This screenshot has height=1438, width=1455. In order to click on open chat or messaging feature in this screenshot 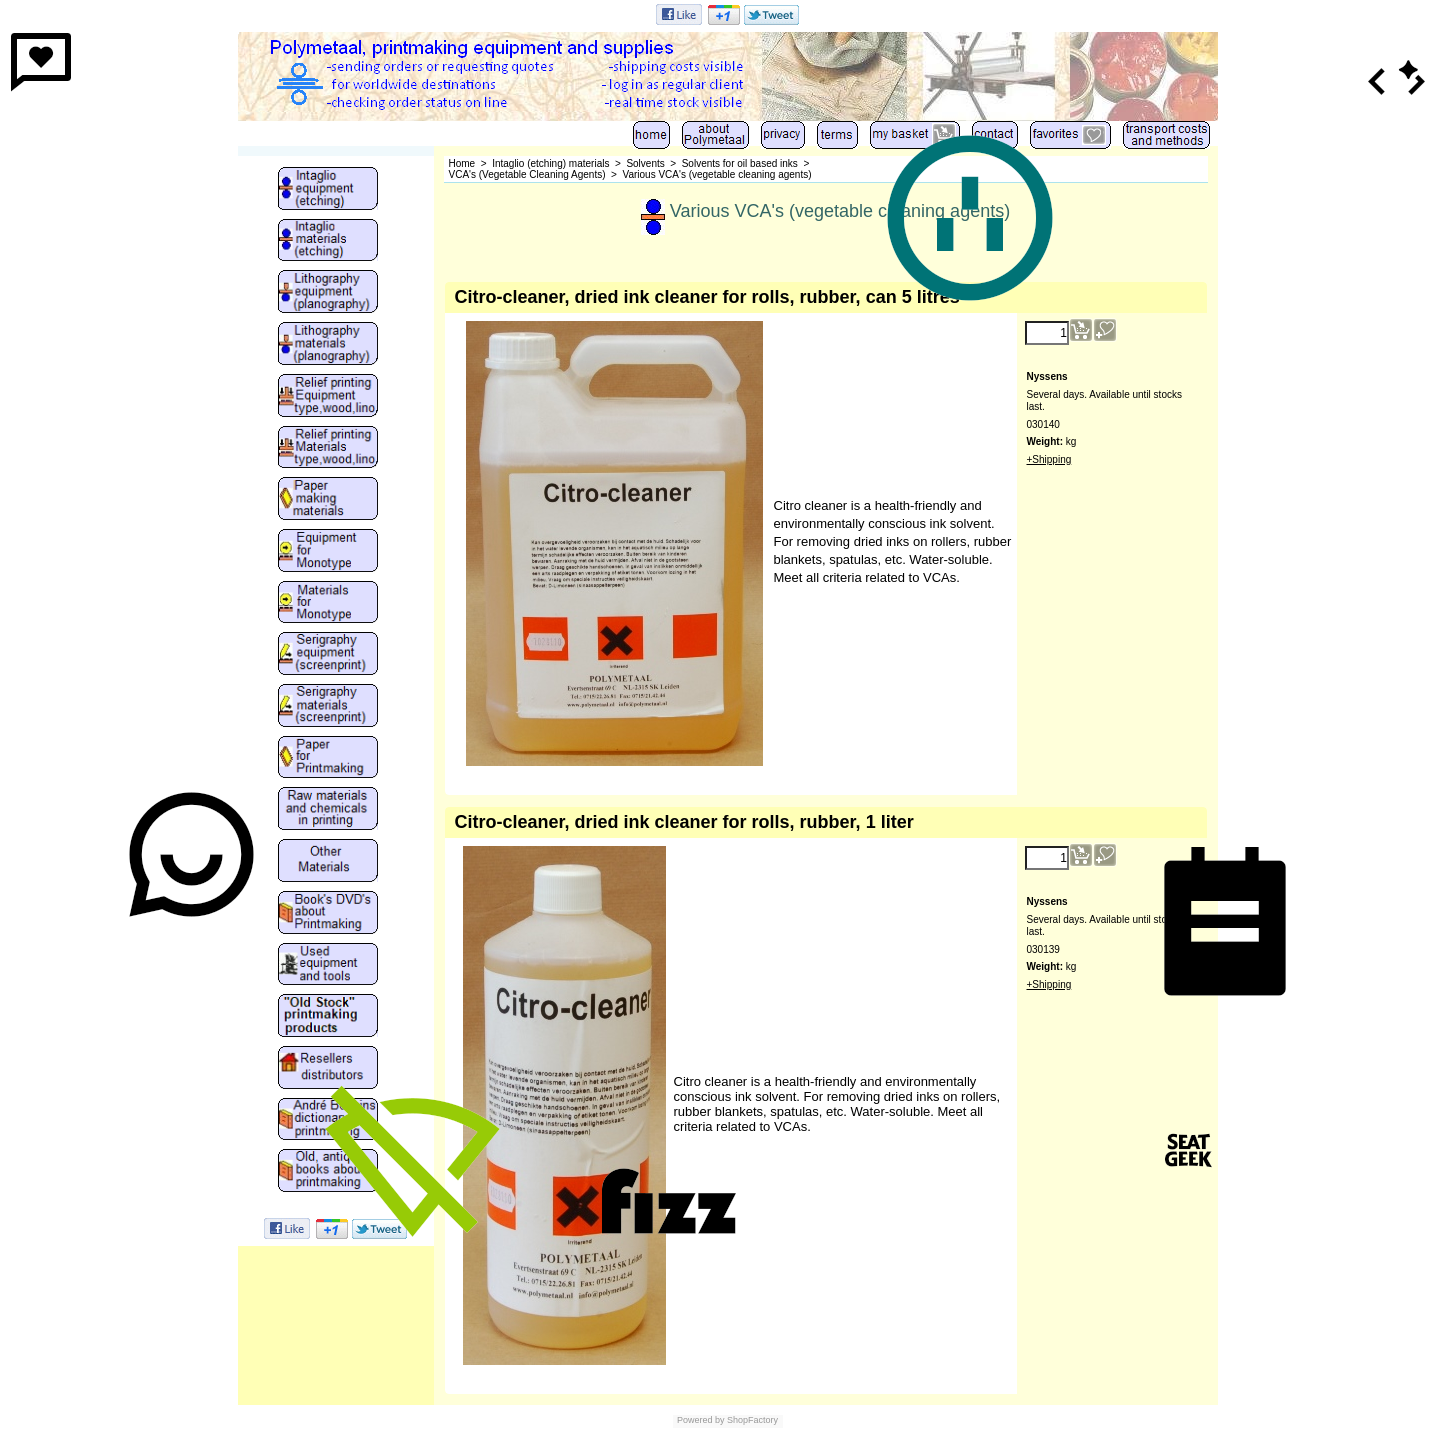, I will do `click(191, 854)`.